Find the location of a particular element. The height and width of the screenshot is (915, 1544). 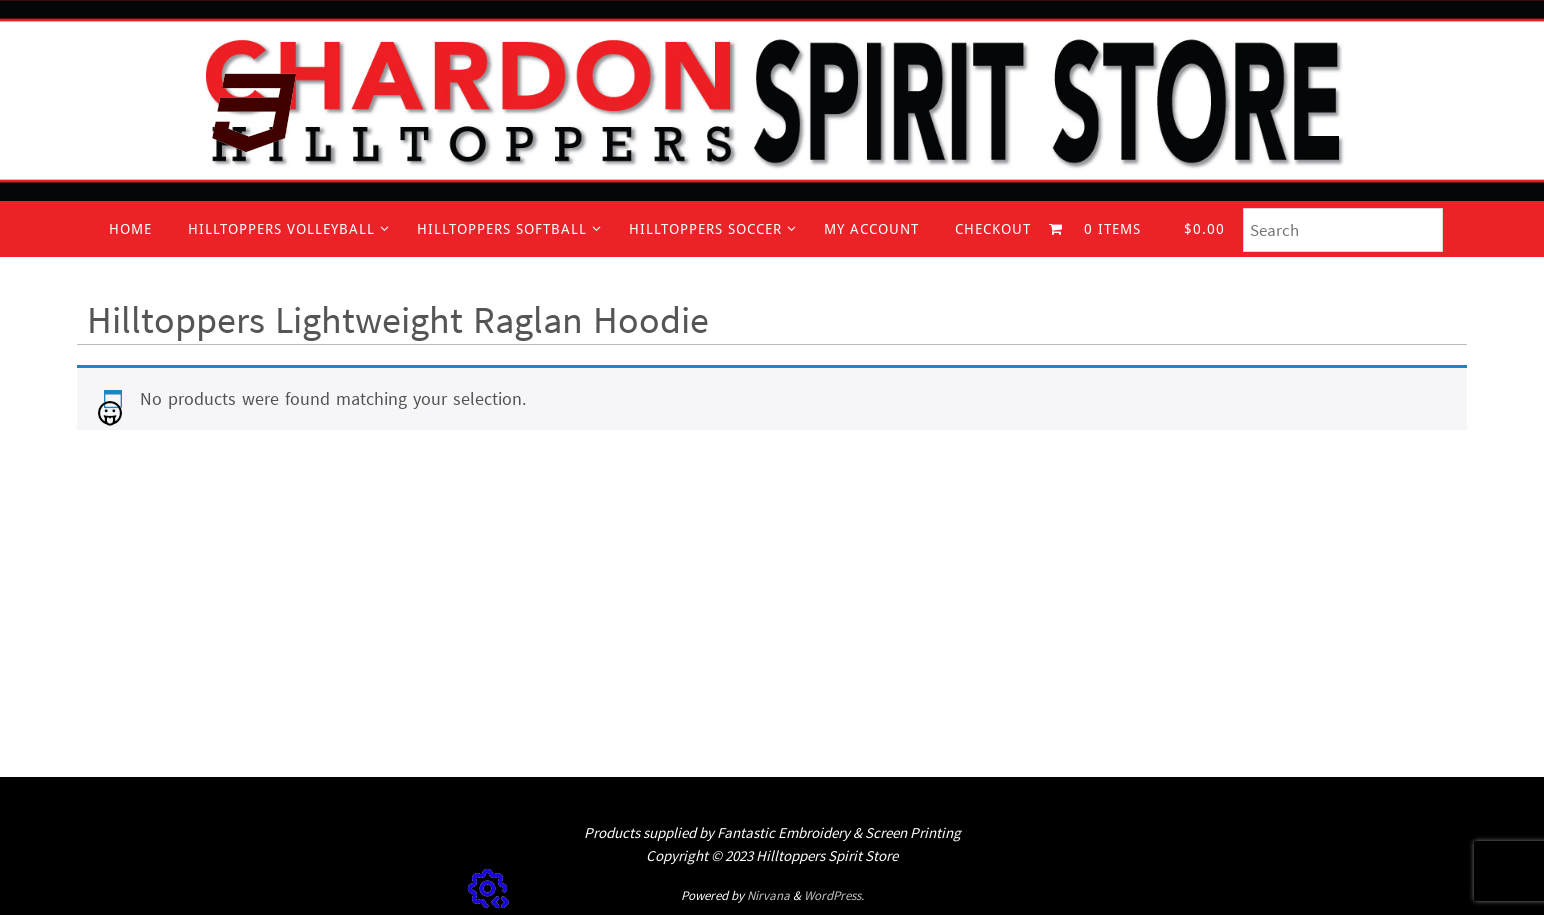

access developer or code settings is located at coordinates (487, 888).